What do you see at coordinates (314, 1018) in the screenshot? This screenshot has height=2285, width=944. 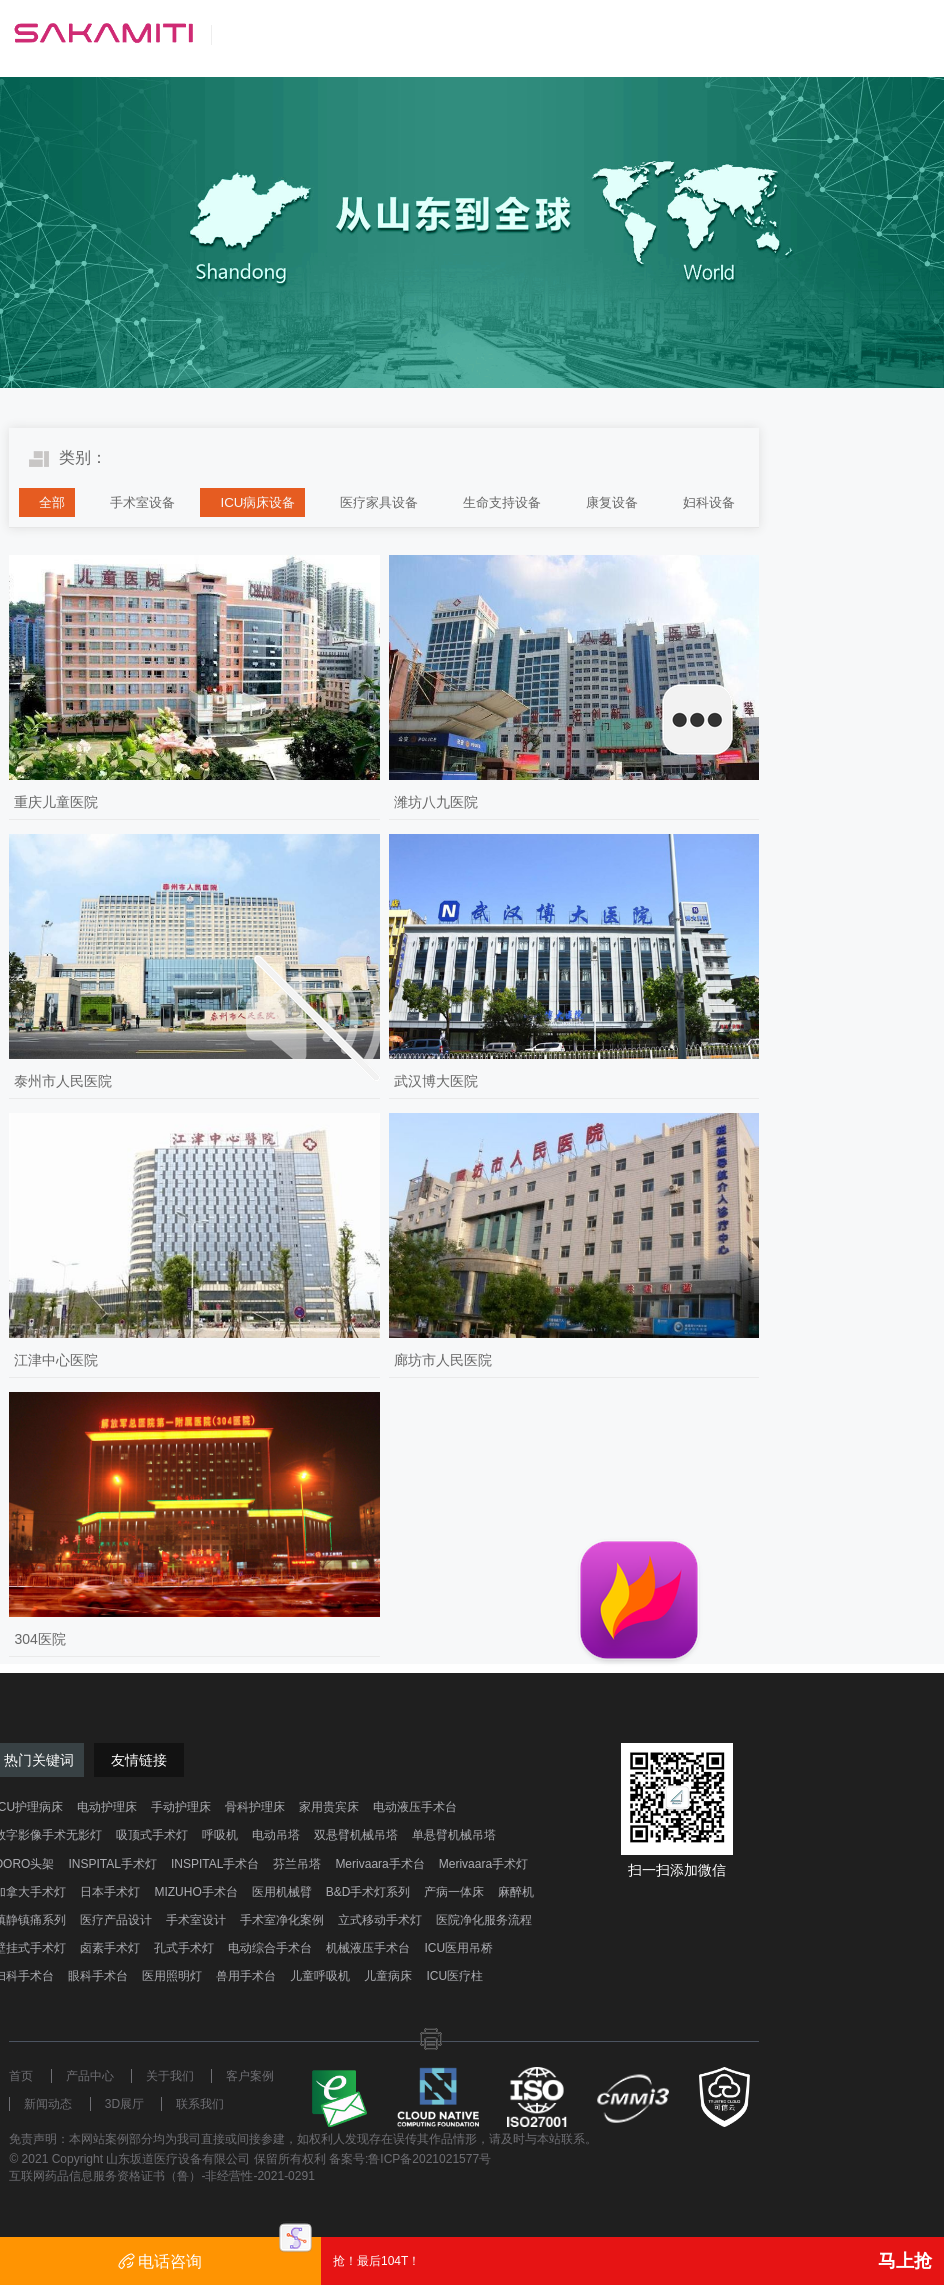 I see `indicates audio is muted` at bounding box center [314, 1018].